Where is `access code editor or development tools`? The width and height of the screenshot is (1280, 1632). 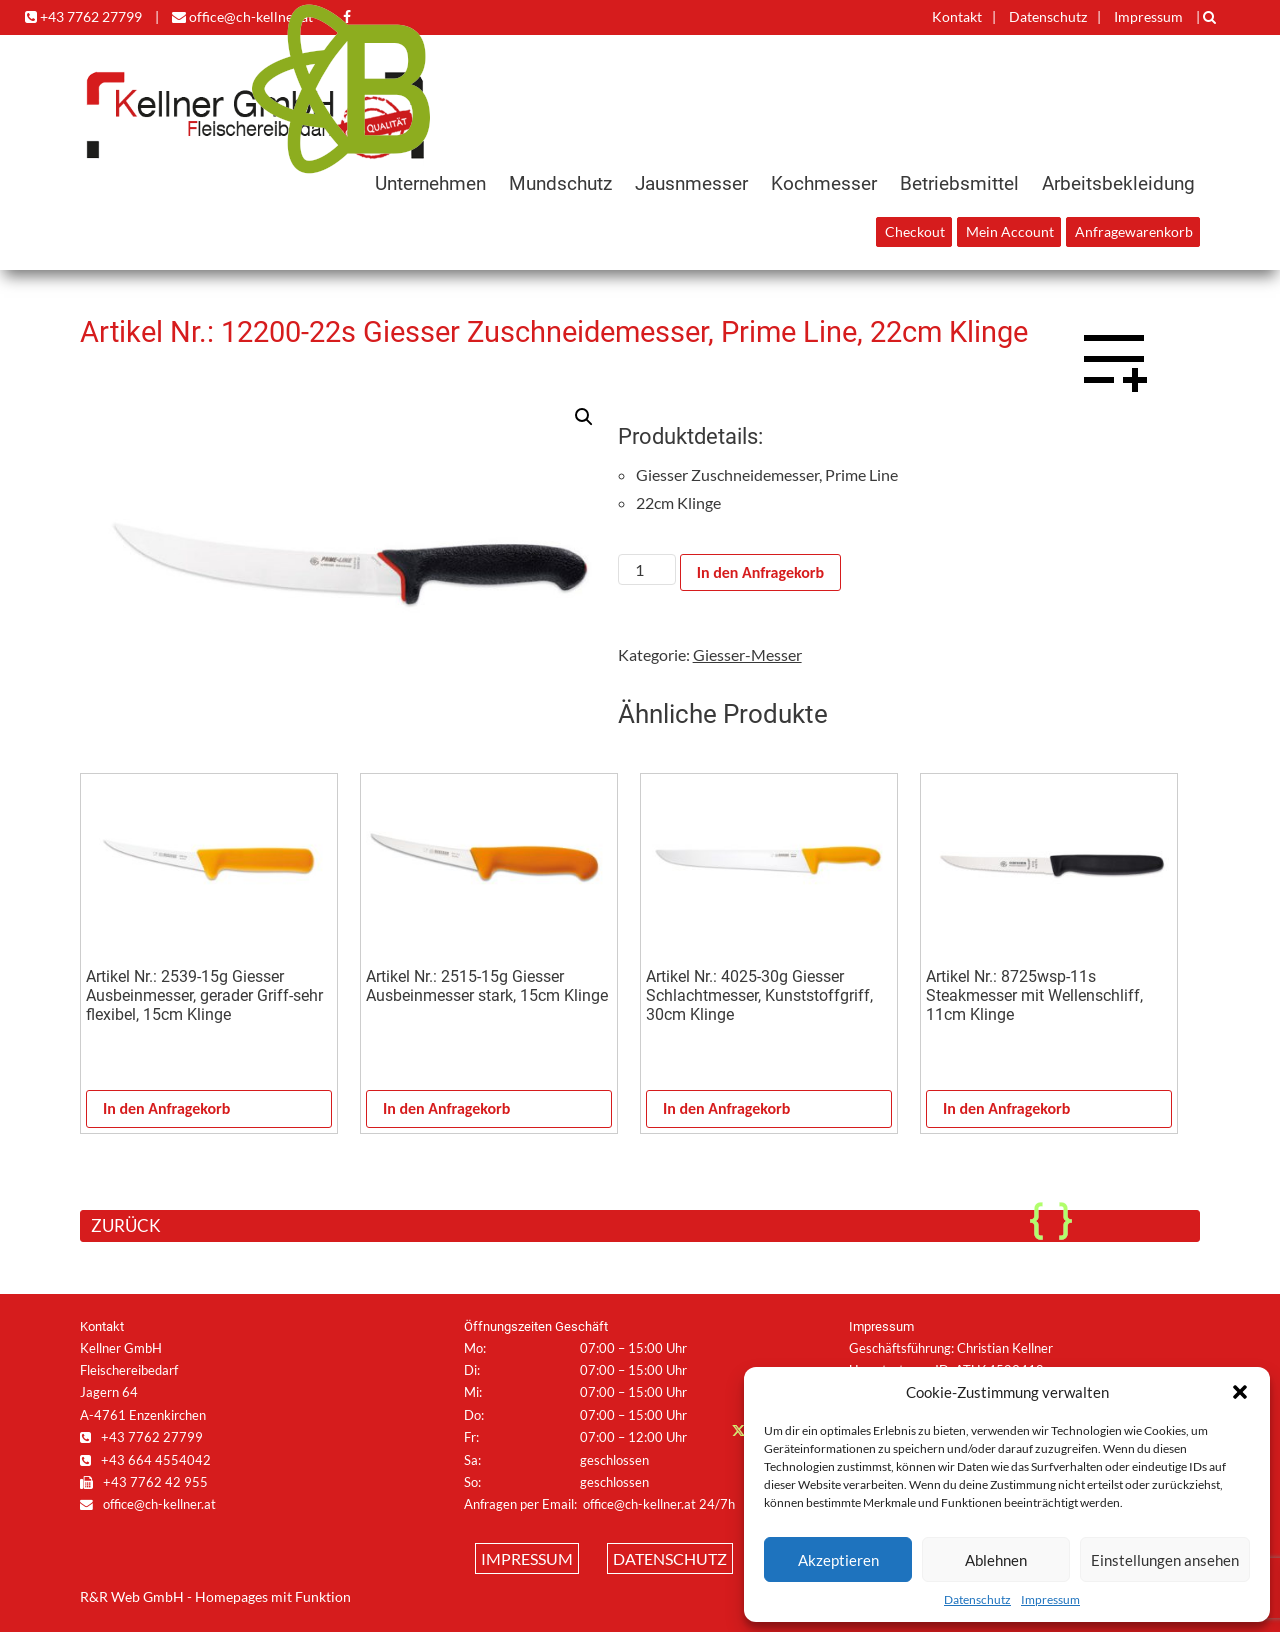
access code editor or development tools is located at coordinates (1051, 1221).